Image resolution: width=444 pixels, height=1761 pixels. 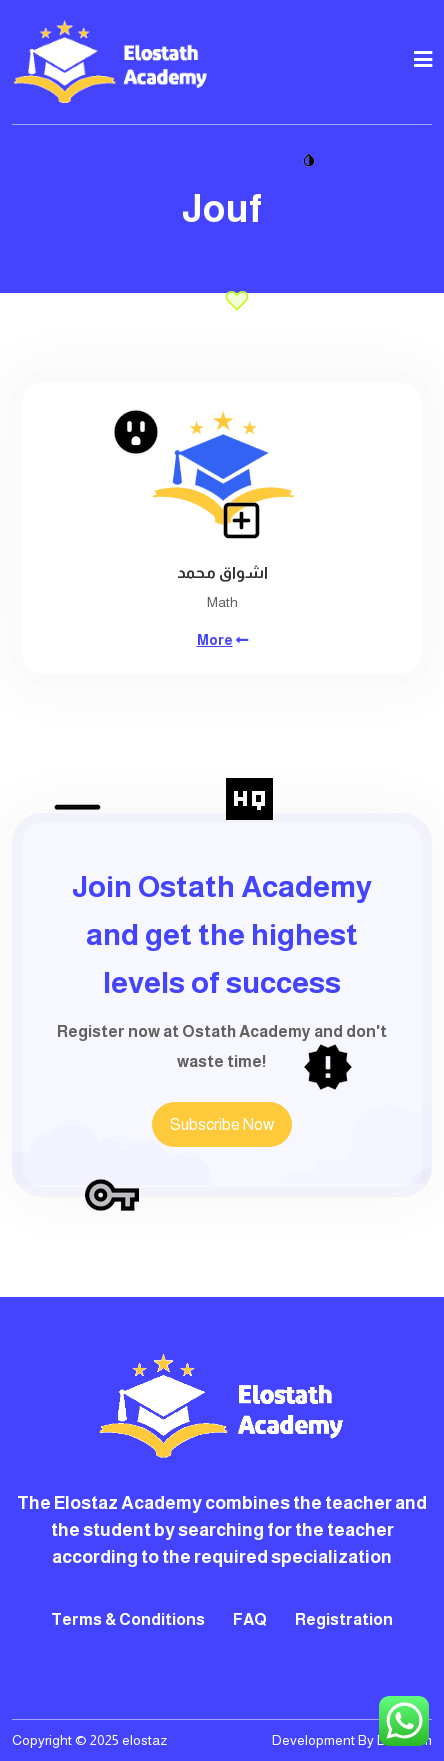 I want to click on access VPN or secure connection settings, so click(x=112, y=1195).